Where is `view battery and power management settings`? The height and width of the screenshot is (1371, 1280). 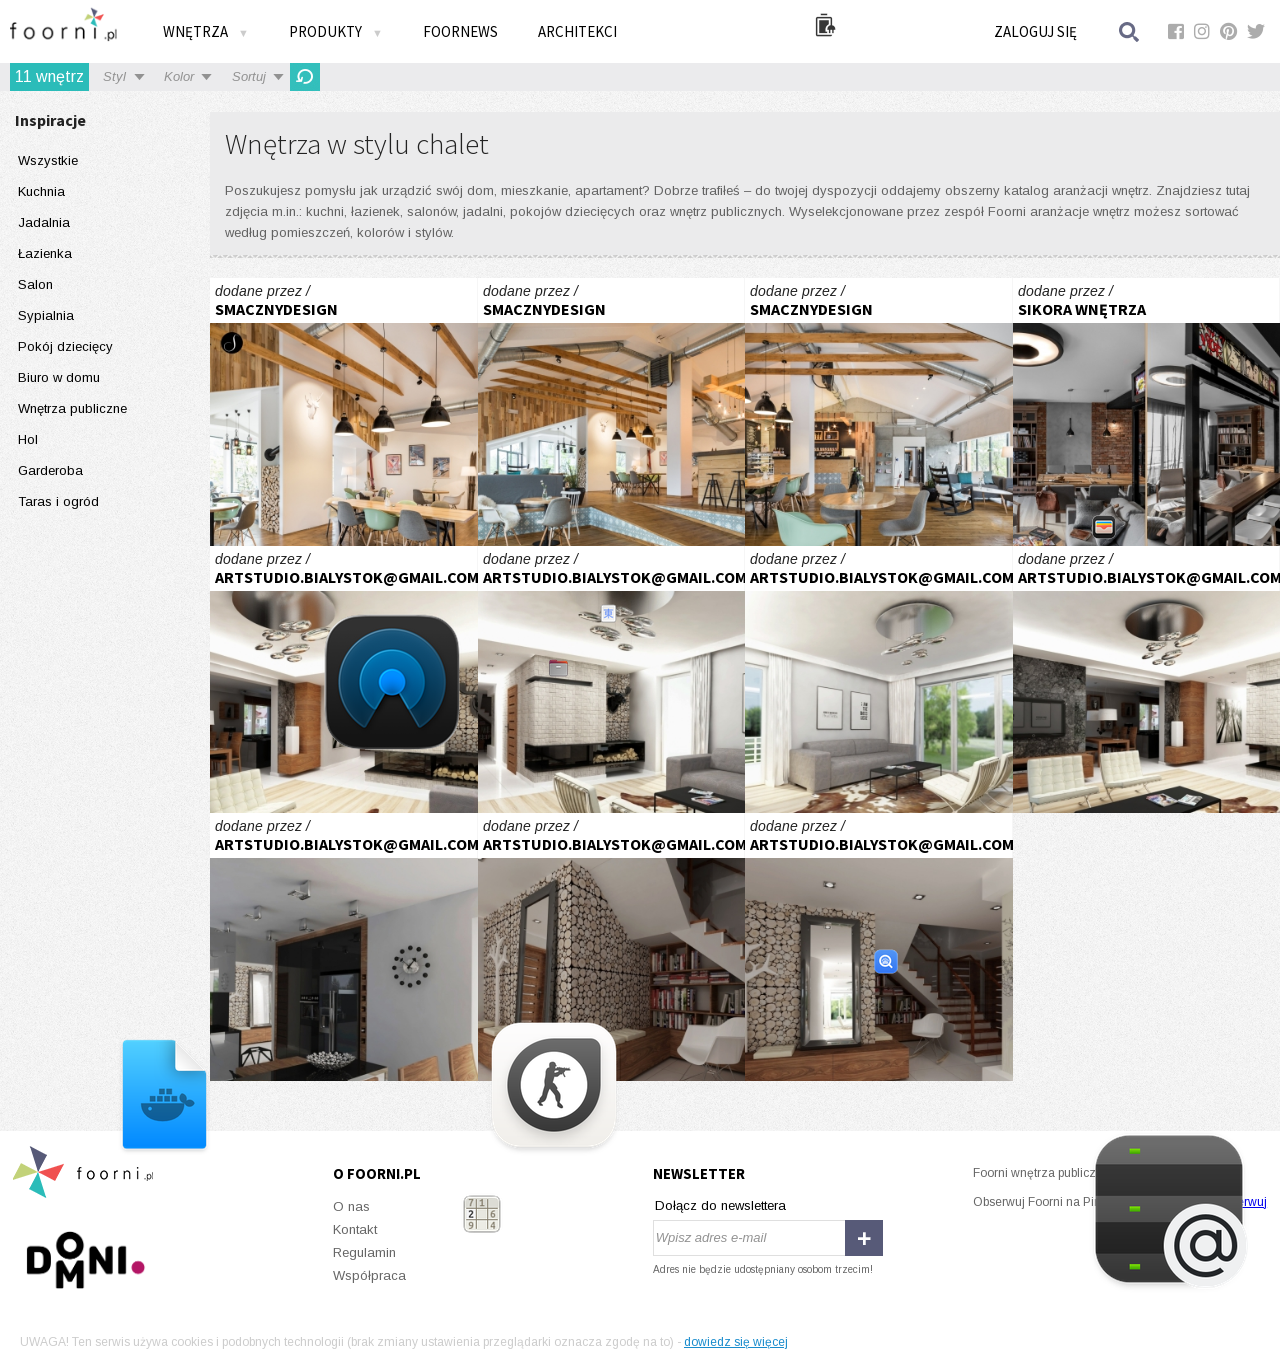
view battery and power management settings is located at coordinates (824, 25).